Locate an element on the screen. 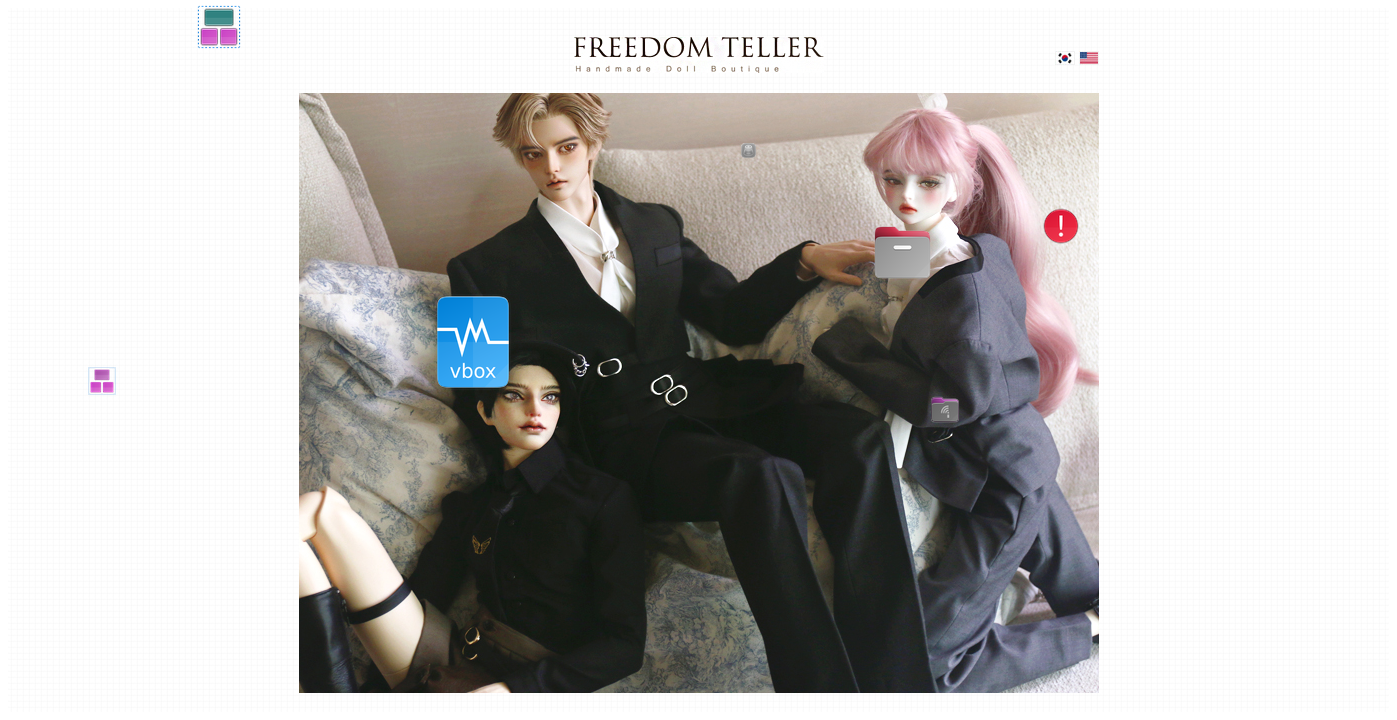  folder synced with insync cloud service is located at coordinates (945, 409).